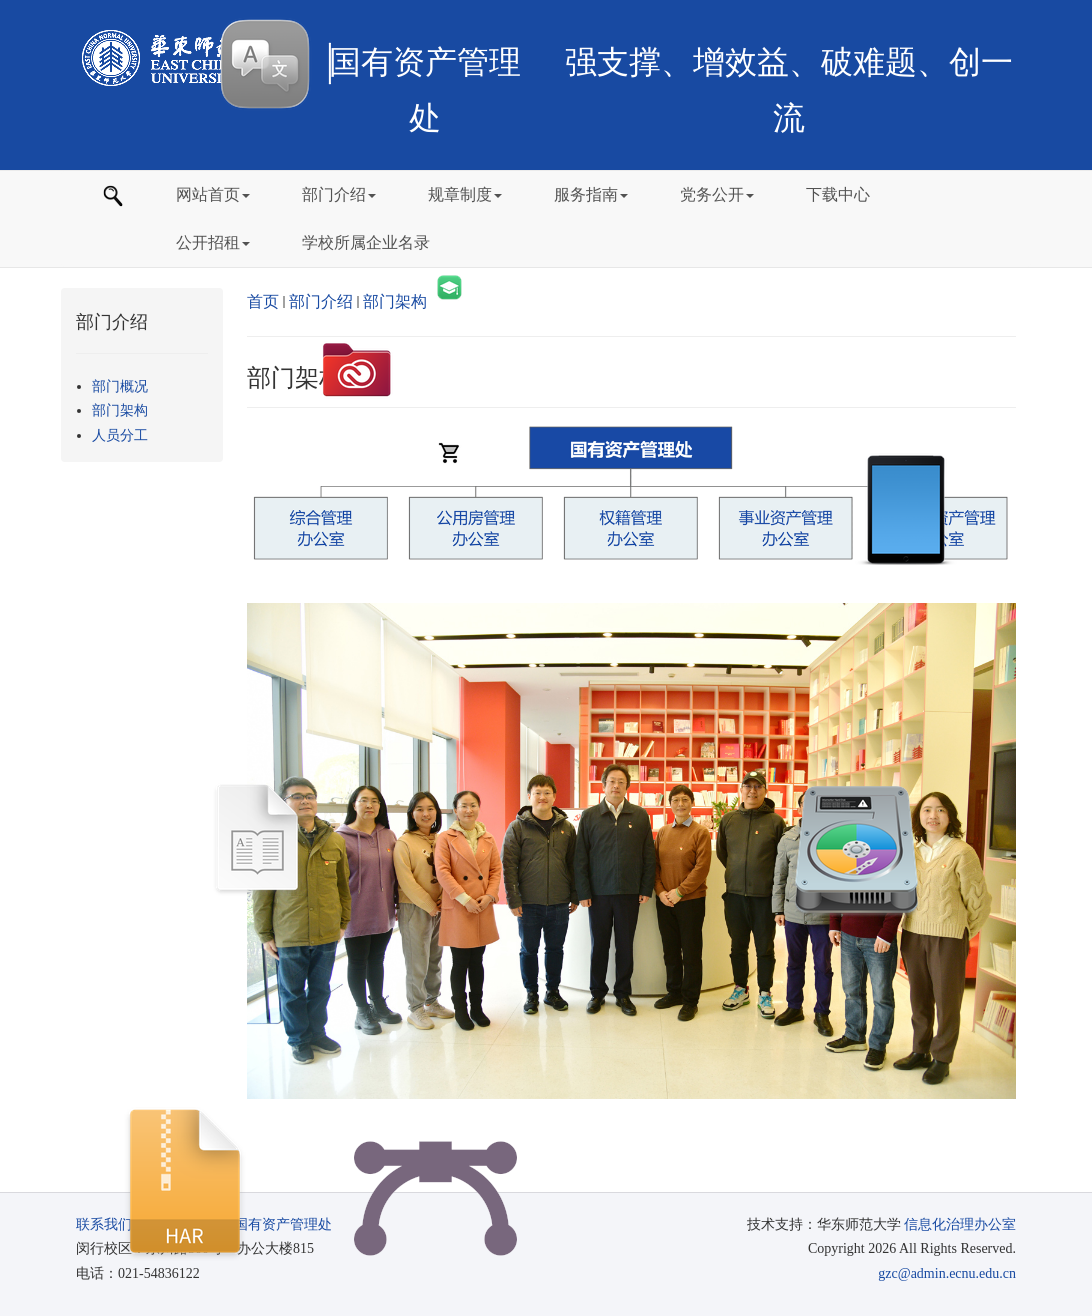 This screenshot has width=1092, height=1316. I want to click on open the translate app, so click(265, 64).